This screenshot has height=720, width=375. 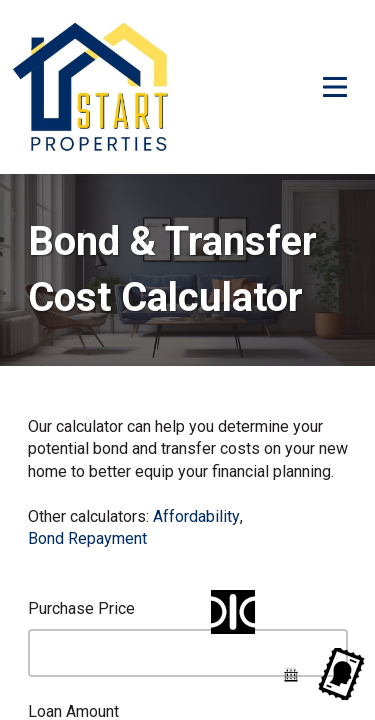 I want to click on send a letter or mail item, so click(x=341, y=674).